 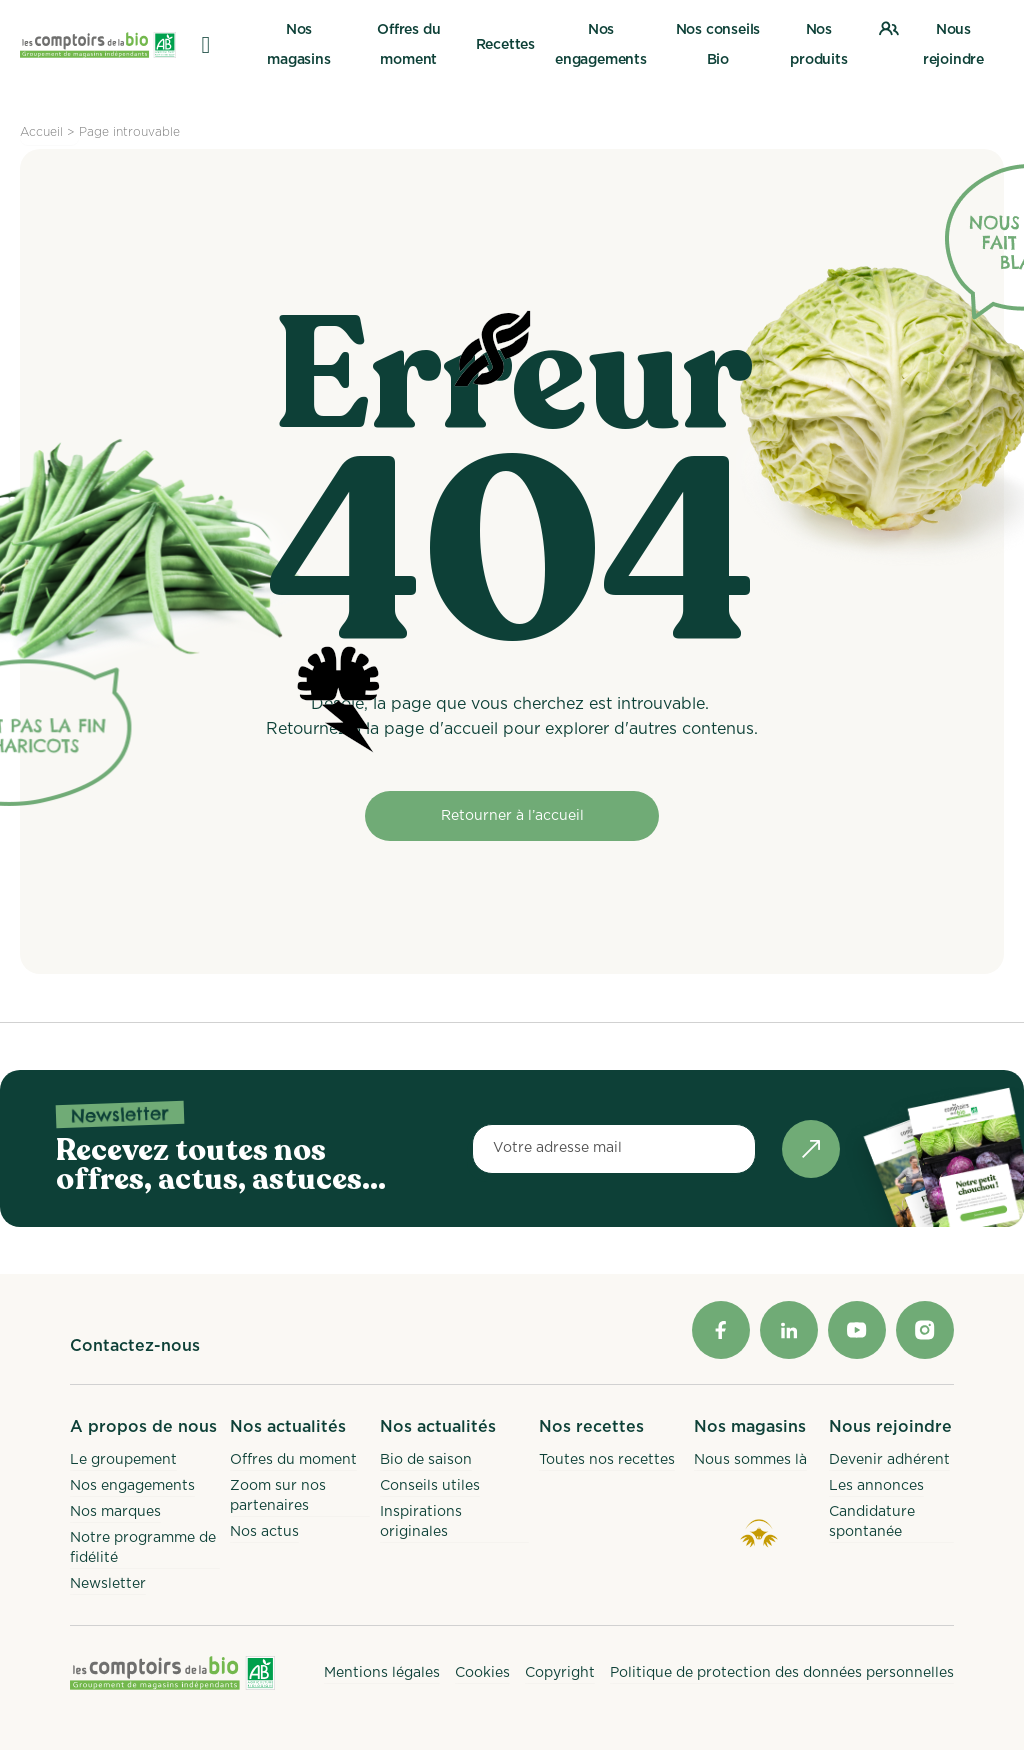 What do you see at coordinates (759, 1531) in the screenshot?
I see `mole character or creature in a game` at bounding box center [759, 1531].